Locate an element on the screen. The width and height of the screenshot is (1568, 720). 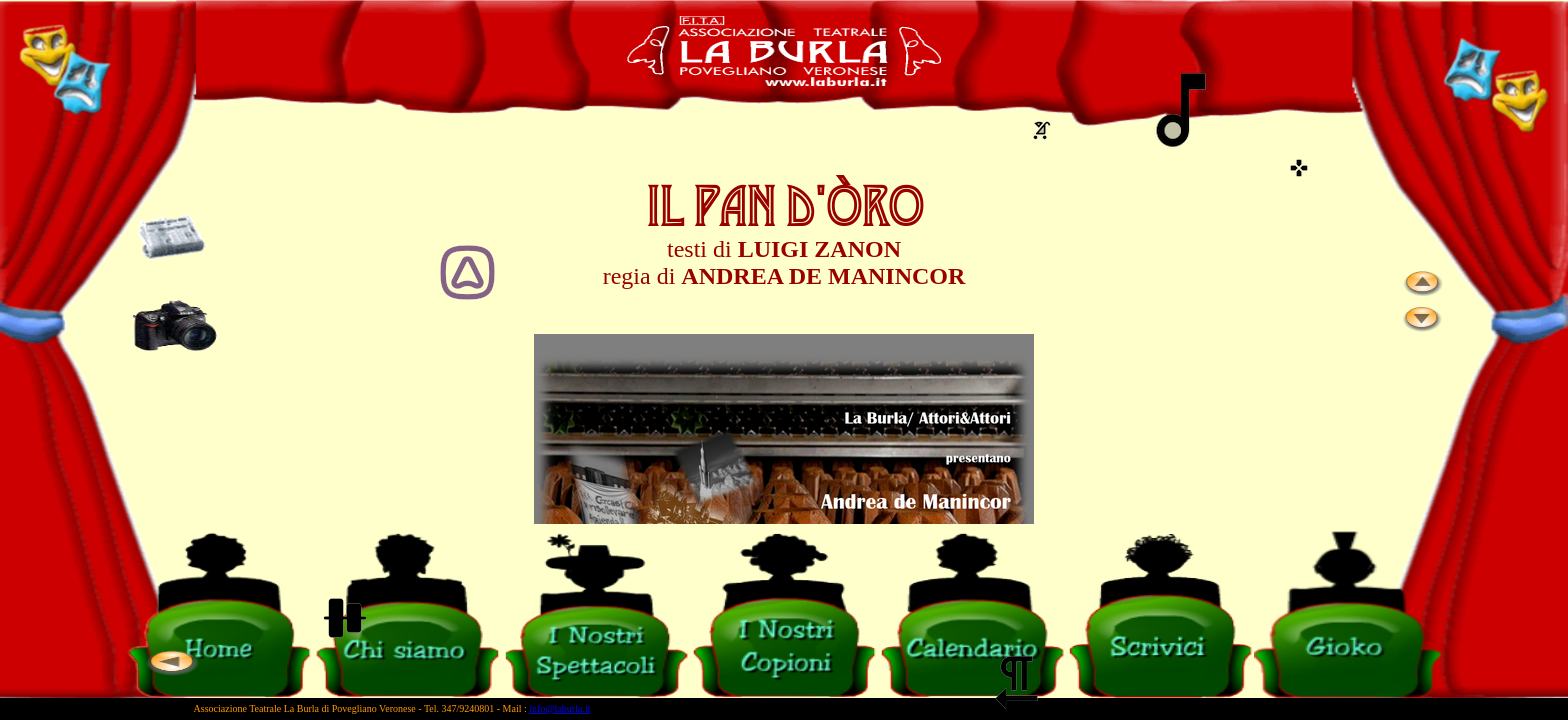
access gaming features or settings is located at coordinates (1299, 168).